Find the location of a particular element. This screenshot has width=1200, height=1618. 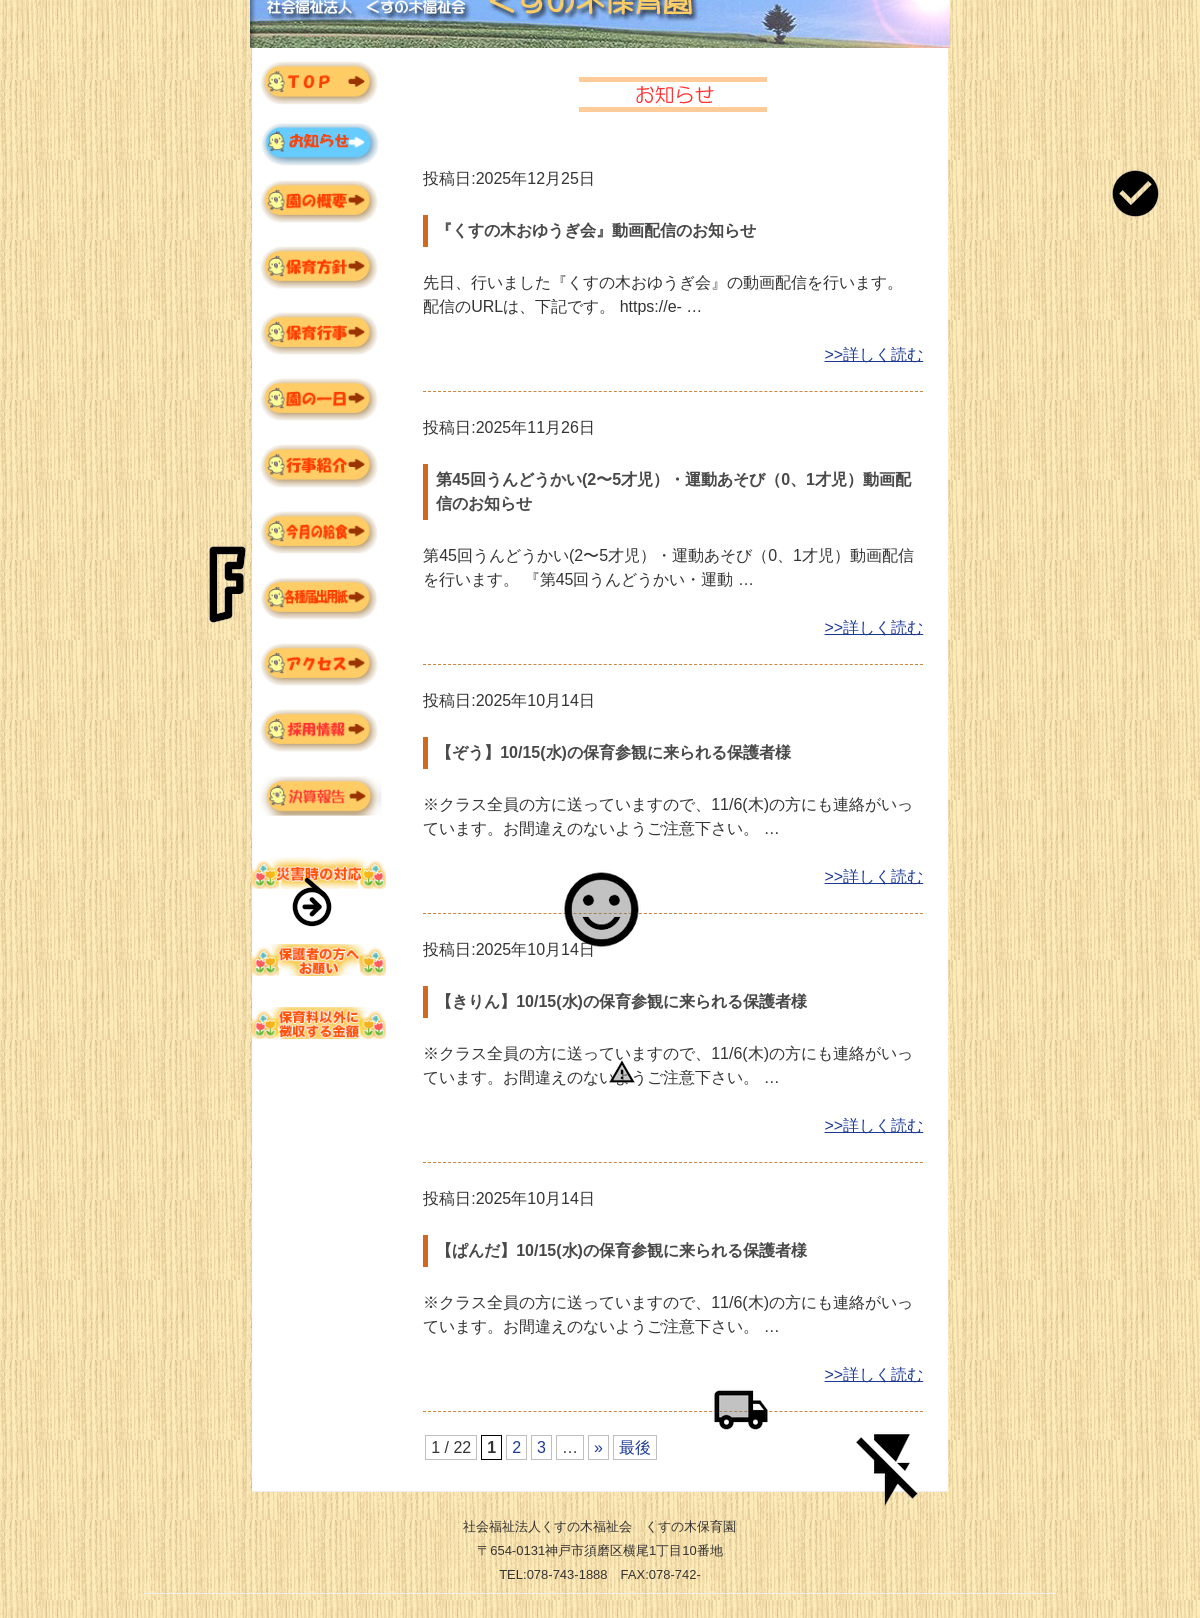

rate your experience as positive is located at coordinates (601, 909).